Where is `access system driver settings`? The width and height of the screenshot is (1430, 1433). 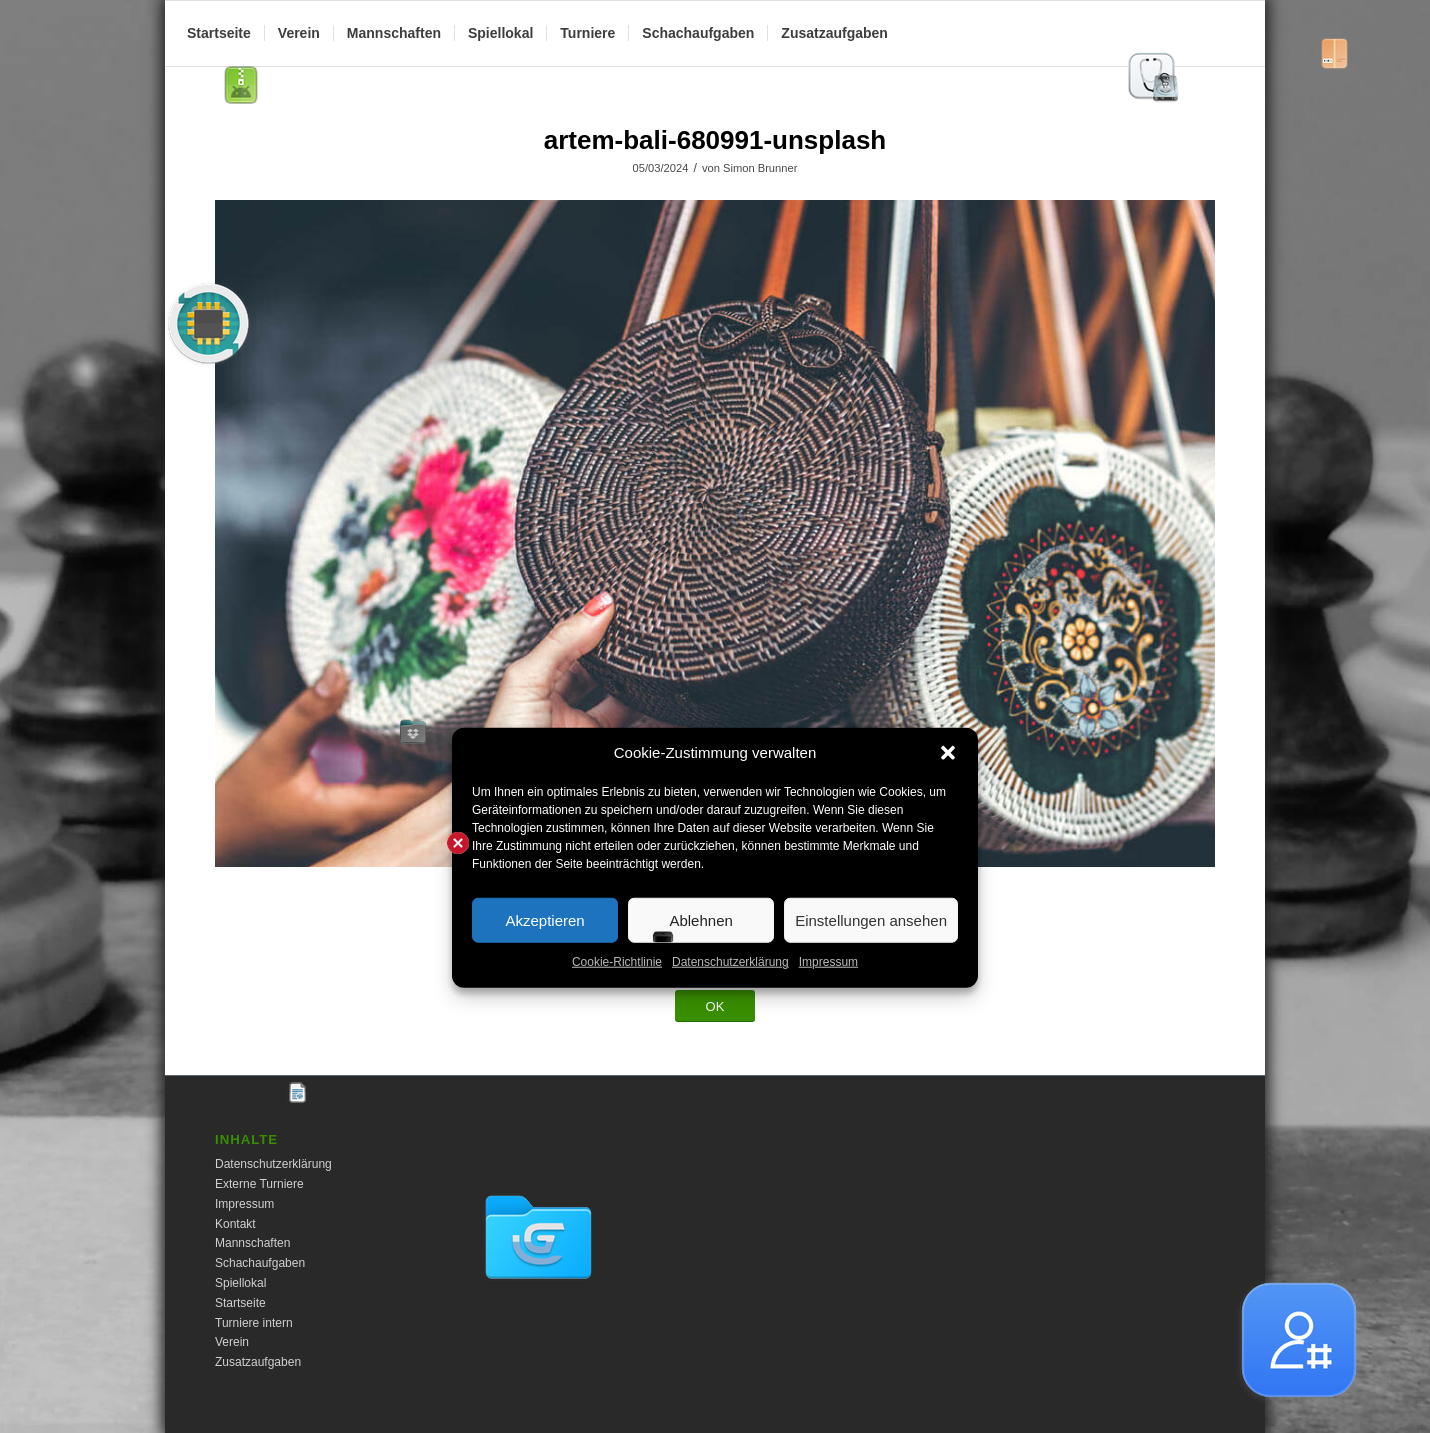 access system driver settings is located at coordinates (208, 323).